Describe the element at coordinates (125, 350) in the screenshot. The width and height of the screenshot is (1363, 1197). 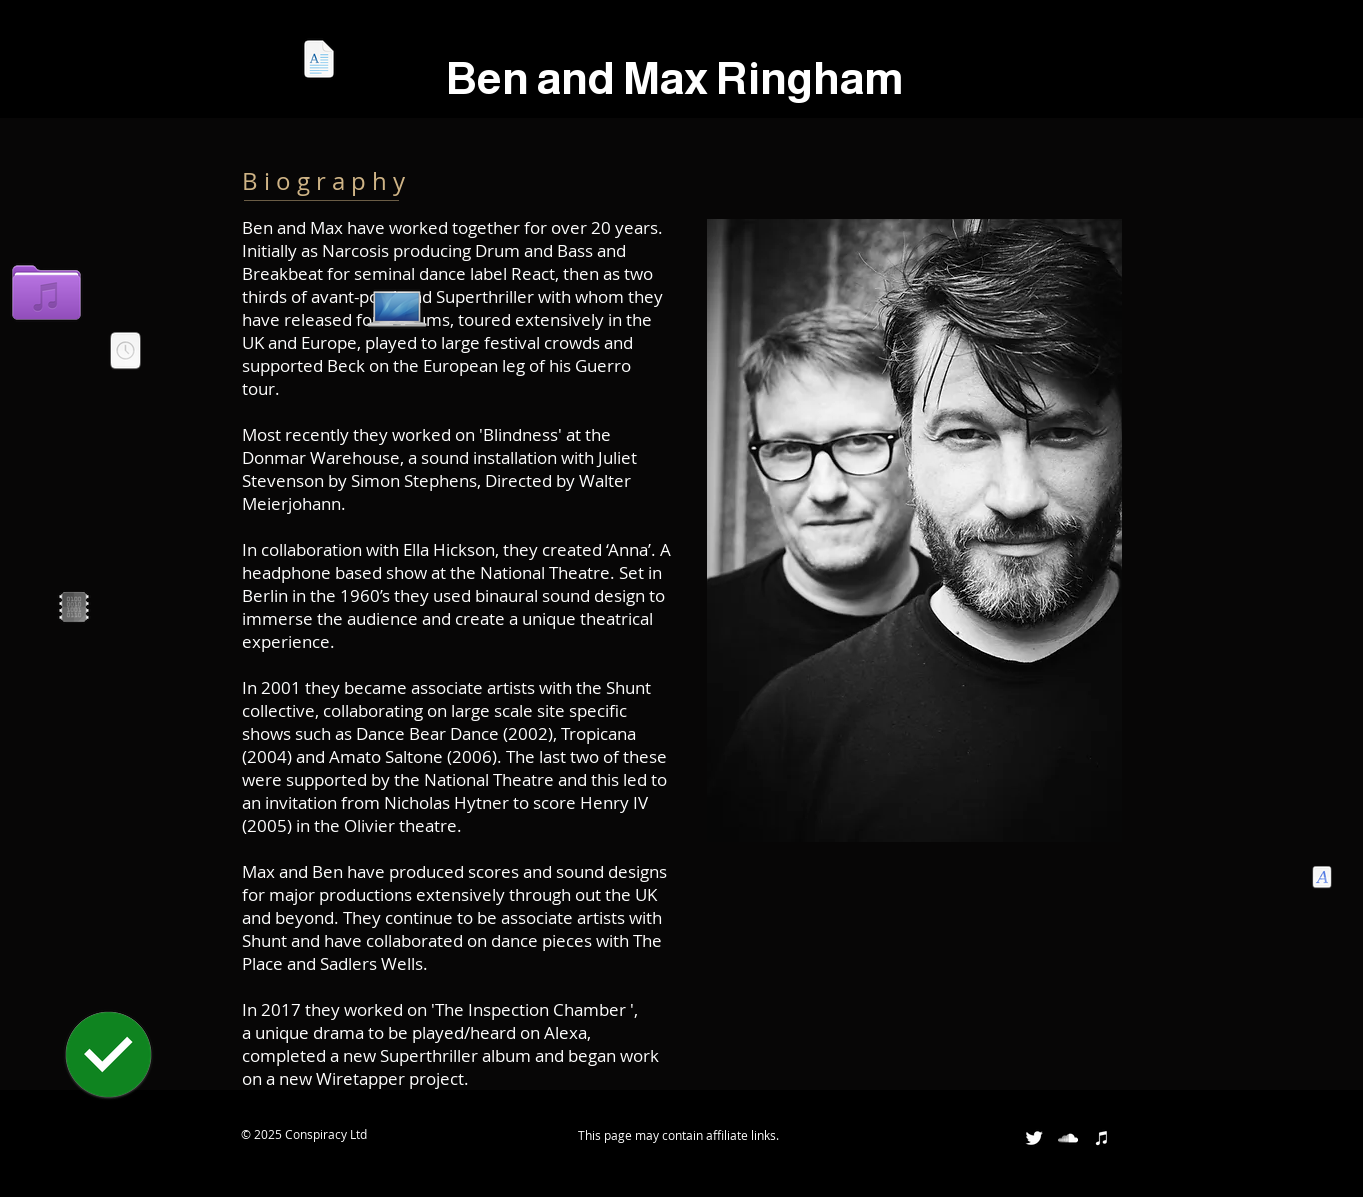
I see `image is currently loading` at that location.